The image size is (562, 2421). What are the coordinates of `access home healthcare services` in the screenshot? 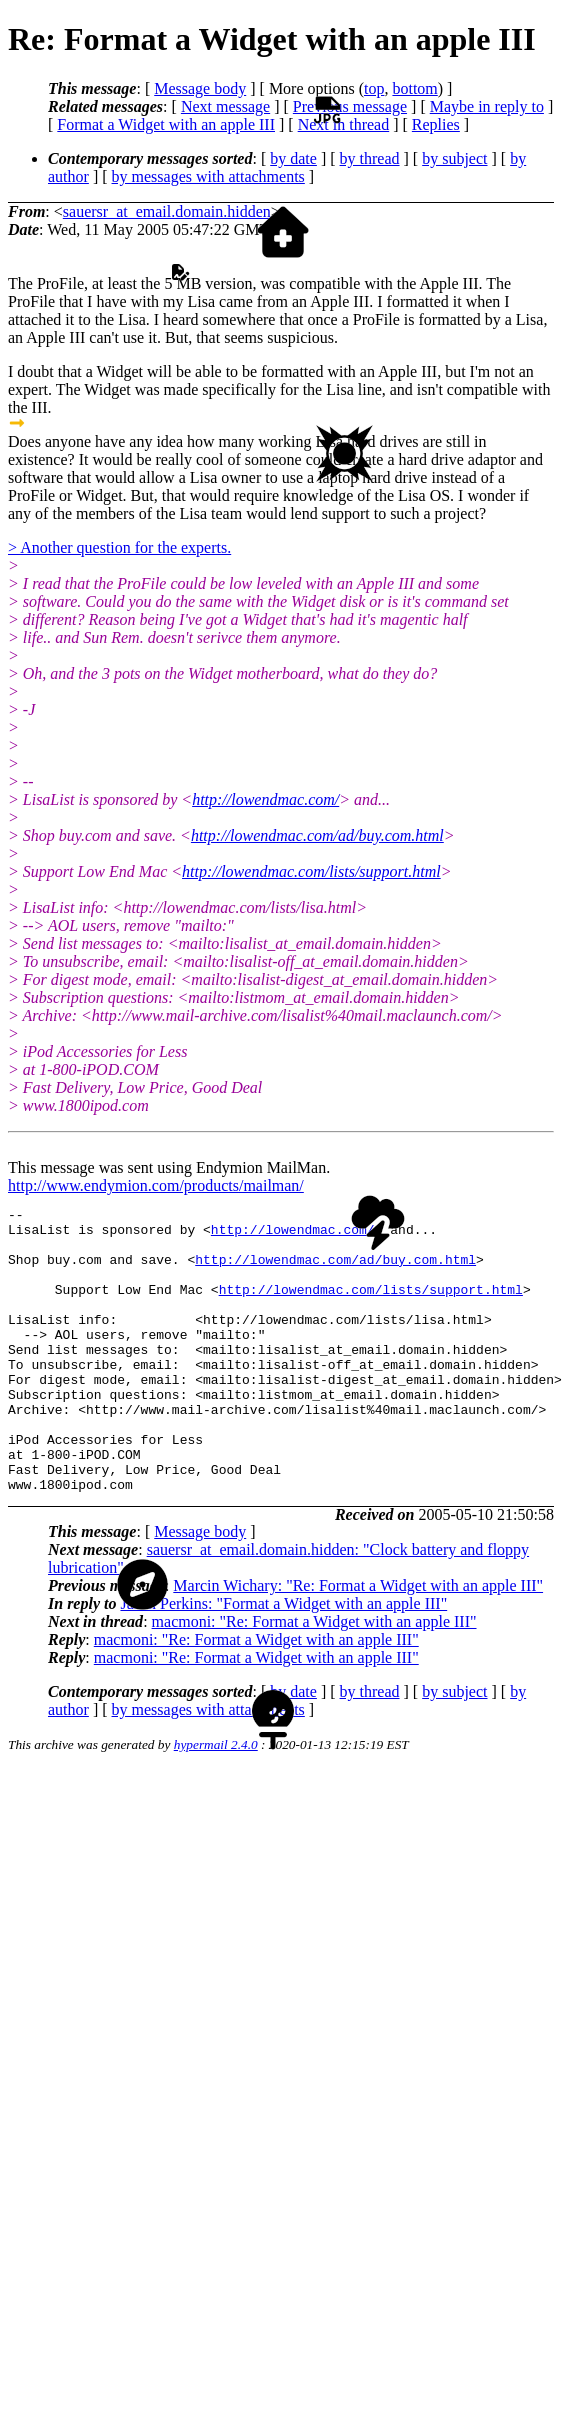 It's located at (283, 232).